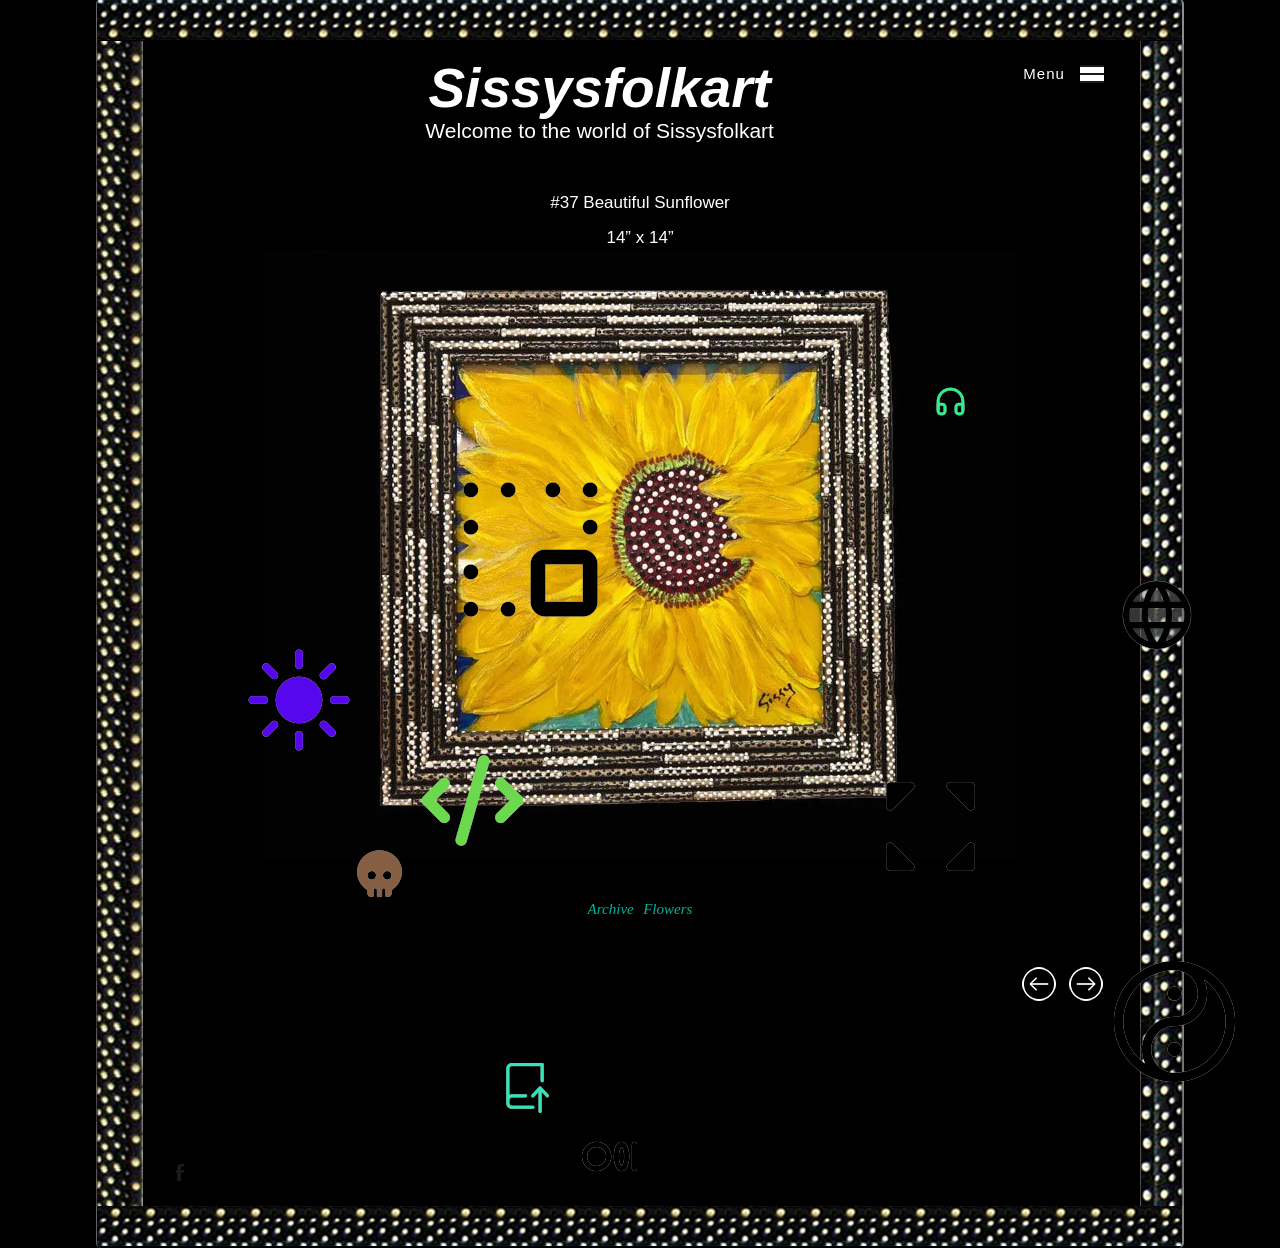 This screenshot has width=1280, height=1248. Describe the element at coordinates (472, 800) in the screenshot. I see `view or edit source code` at that location.